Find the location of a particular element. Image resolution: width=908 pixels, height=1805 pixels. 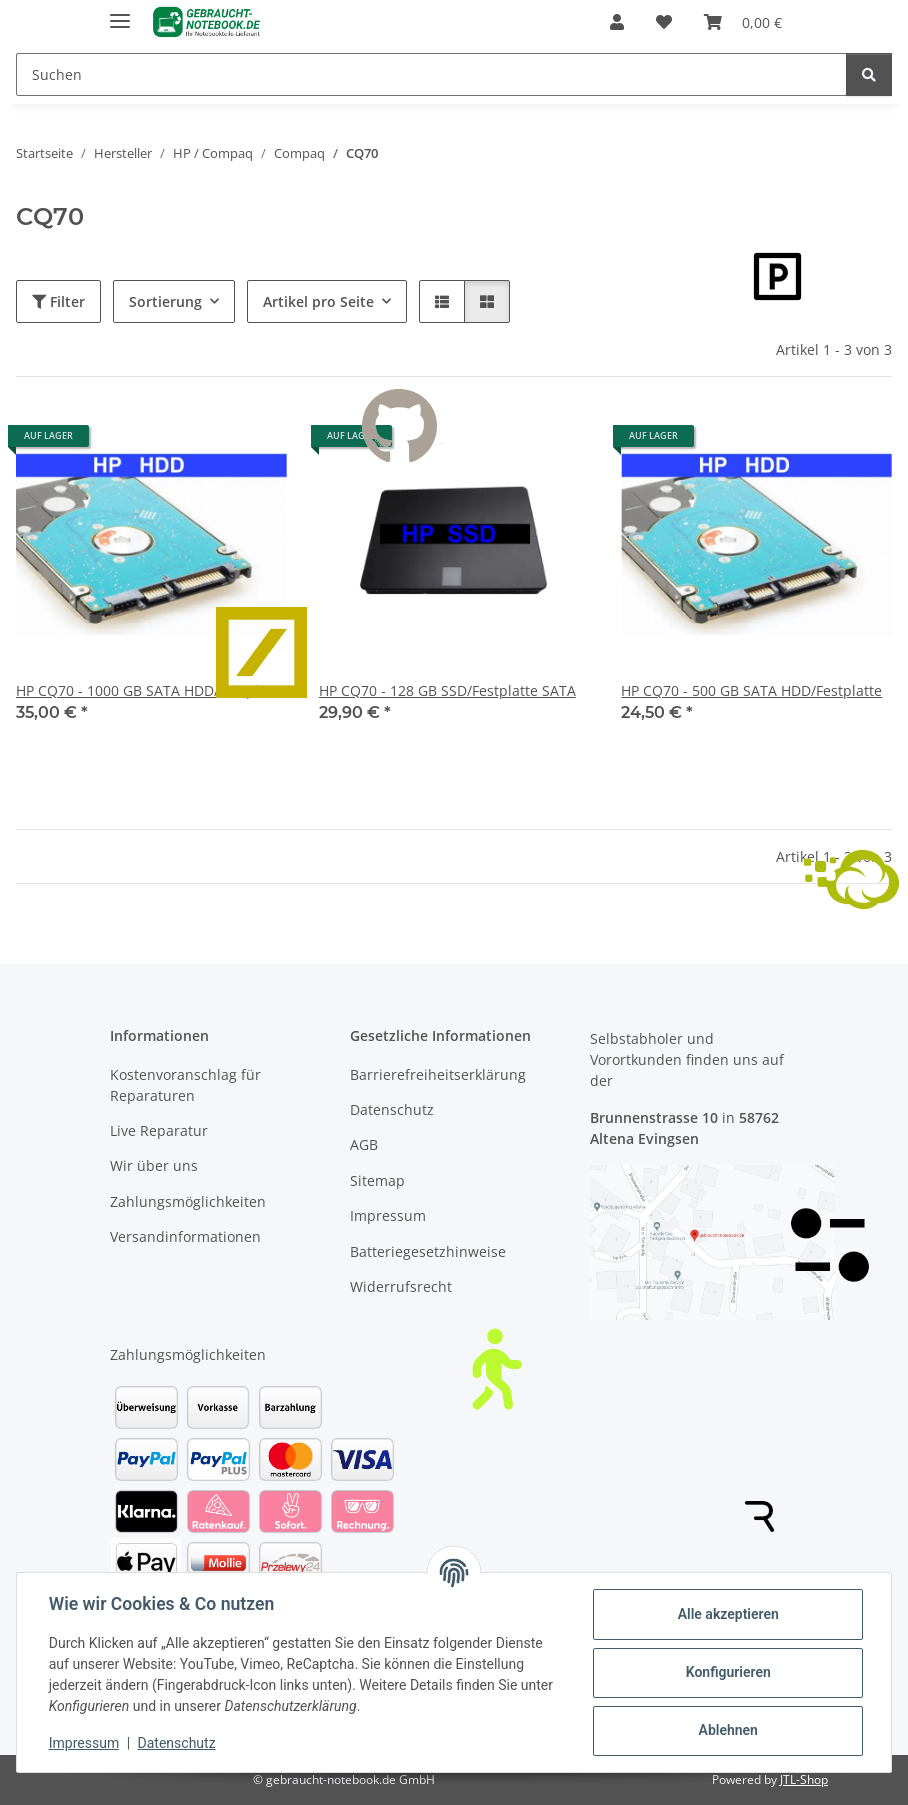

rive animation platform logo is located at coordinates (759, 1516).